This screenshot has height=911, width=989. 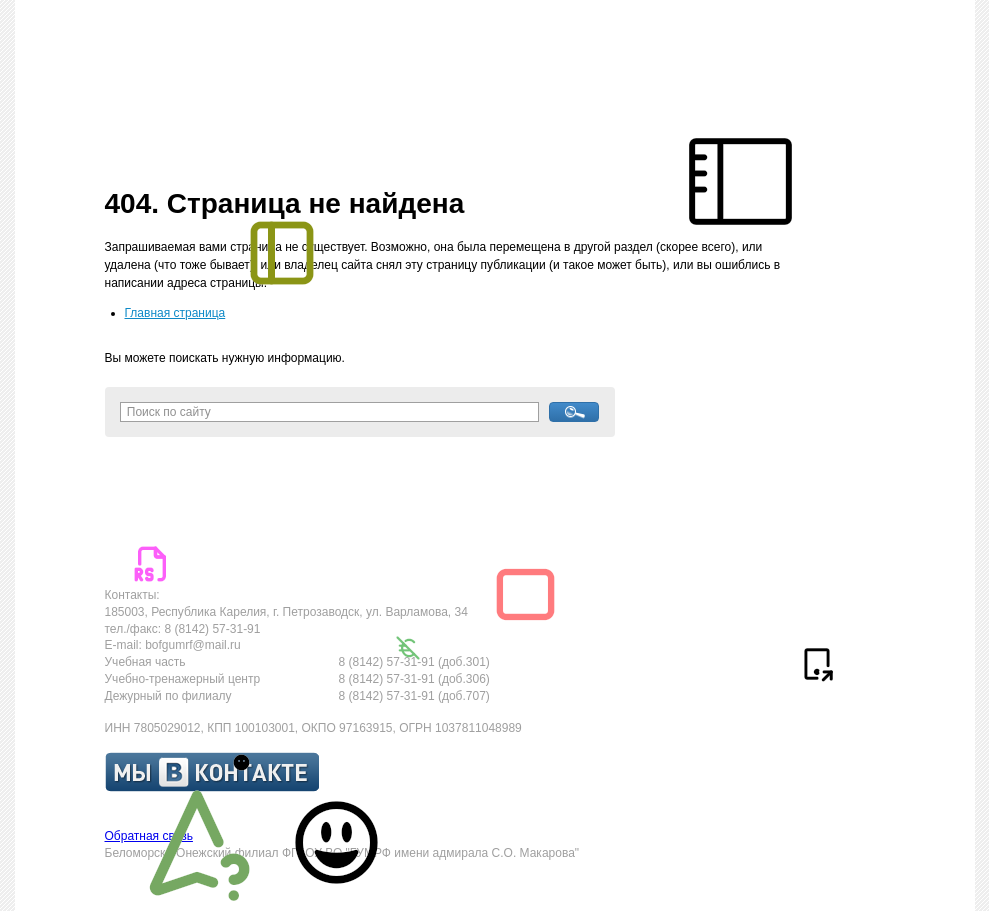 What do you see at coordinates (152, 564) in the screenshot?
I see `rust source code file` at bounding box center [152, 564].